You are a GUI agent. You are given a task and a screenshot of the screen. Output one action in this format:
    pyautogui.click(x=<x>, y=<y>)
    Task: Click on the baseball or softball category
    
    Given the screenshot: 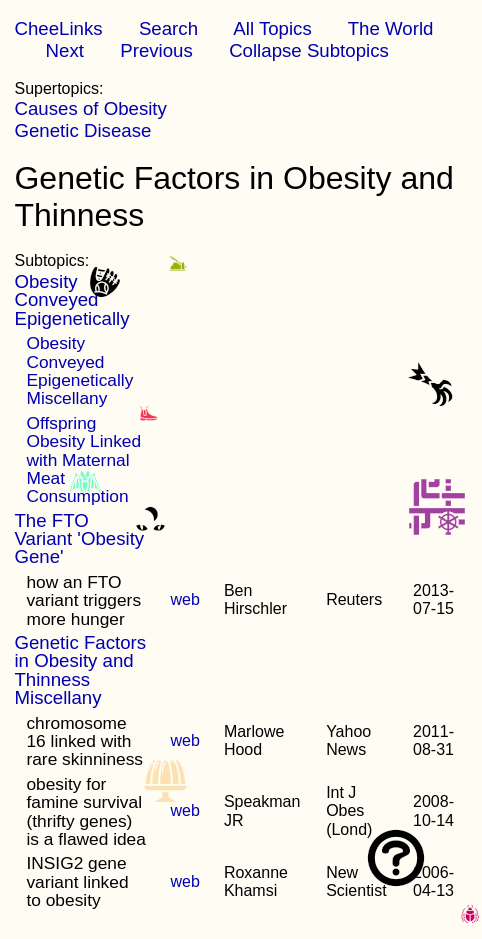 What is the action you would take?
    pyautogui.click(x=105, y=282)
    